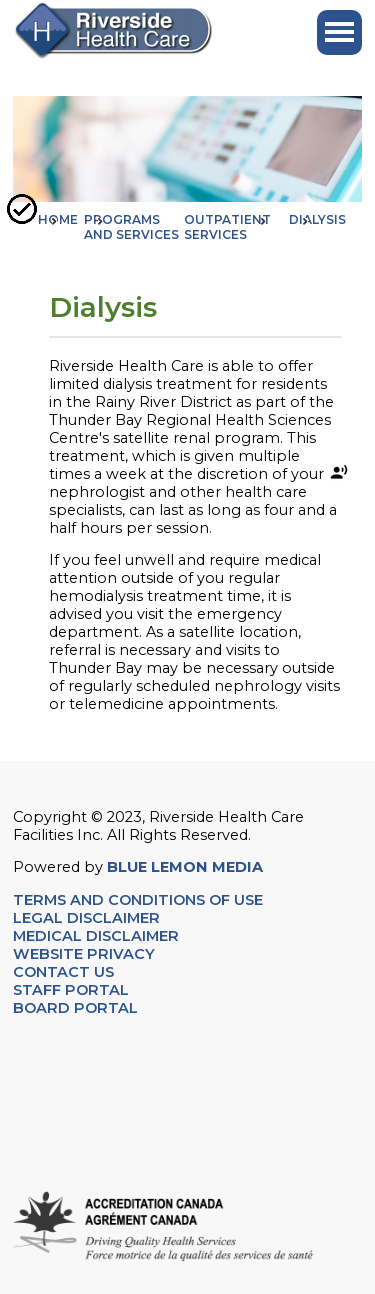 This screenshot has height=1294, width=375. Describe the element at coordinates (339, 472) in the screenshot. I see `activate voice recording or dictation` at that location.